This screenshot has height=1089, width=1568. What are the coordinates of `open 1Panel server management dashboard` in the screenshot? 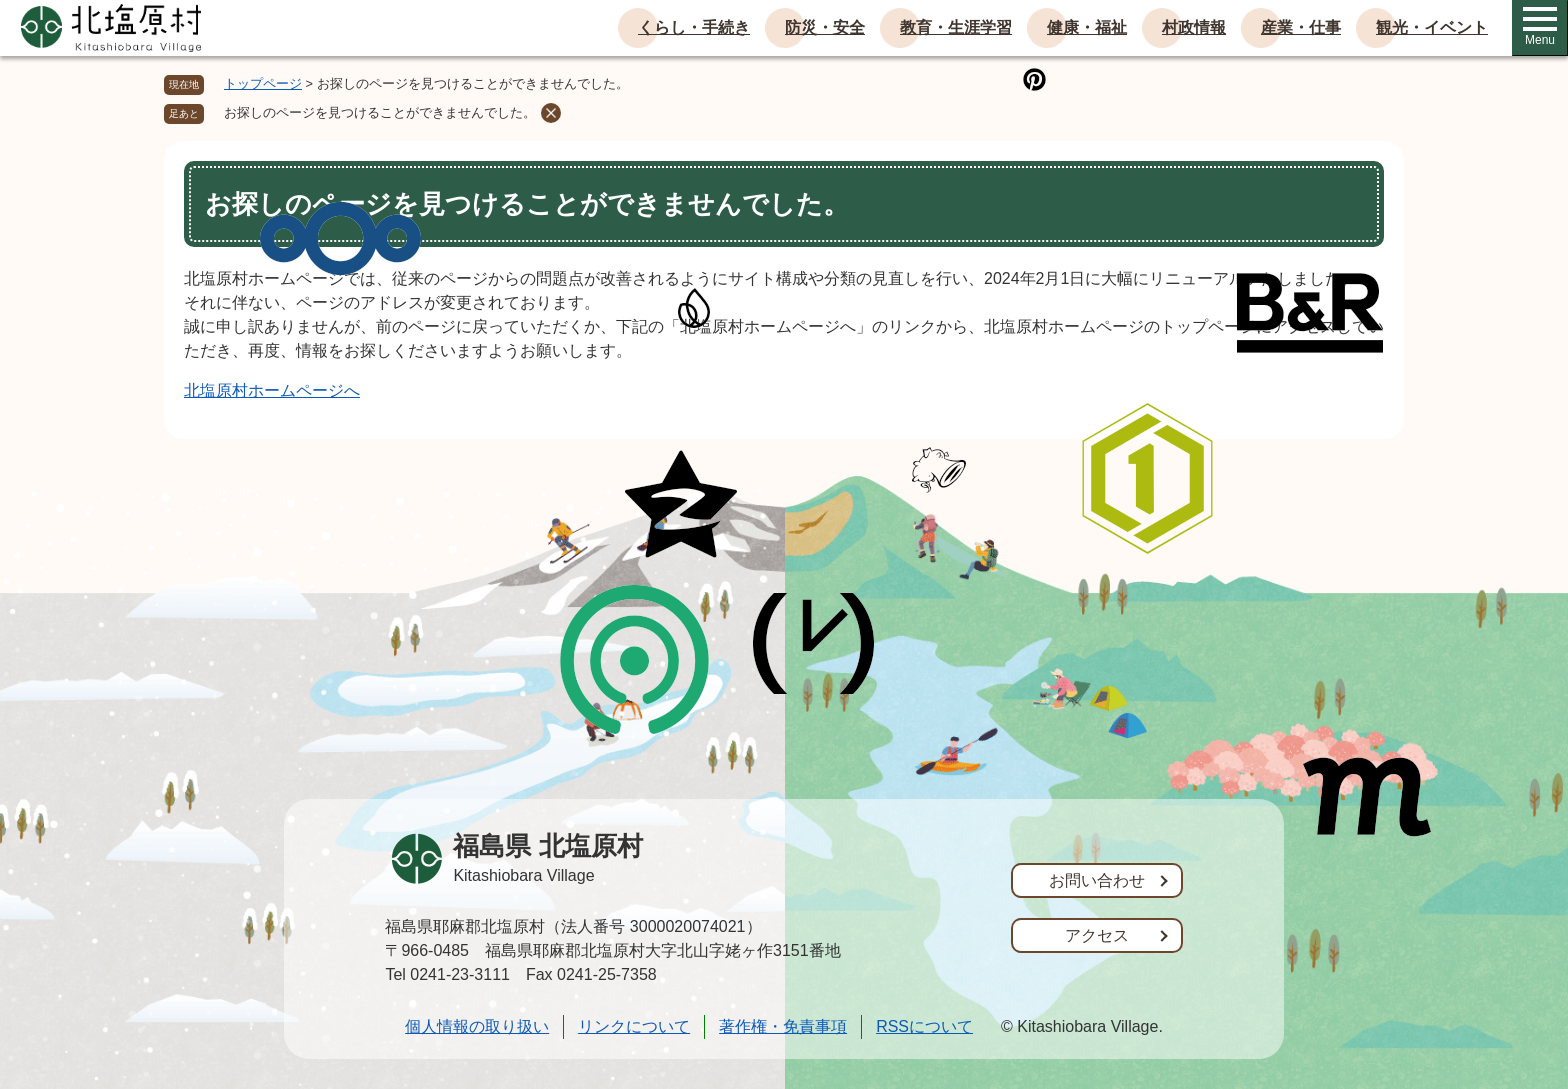 It's located at (1147, 478).